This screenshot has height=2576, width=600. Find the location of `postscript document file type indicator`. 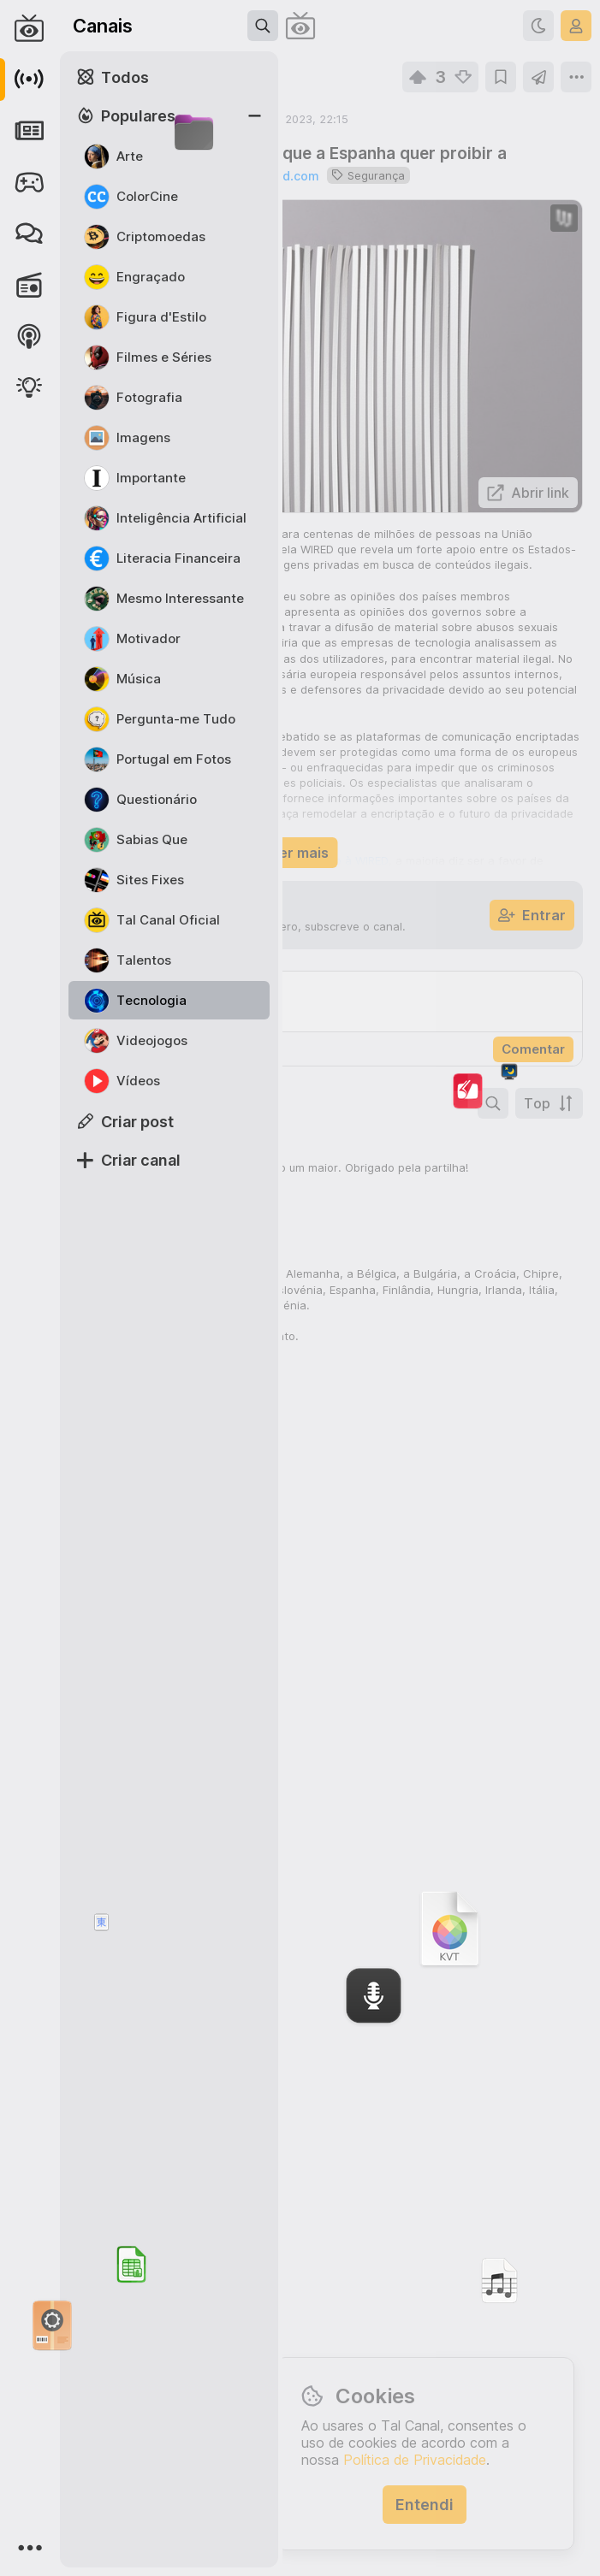

postscript document file type indicator is located at coordinates (467, 1090).